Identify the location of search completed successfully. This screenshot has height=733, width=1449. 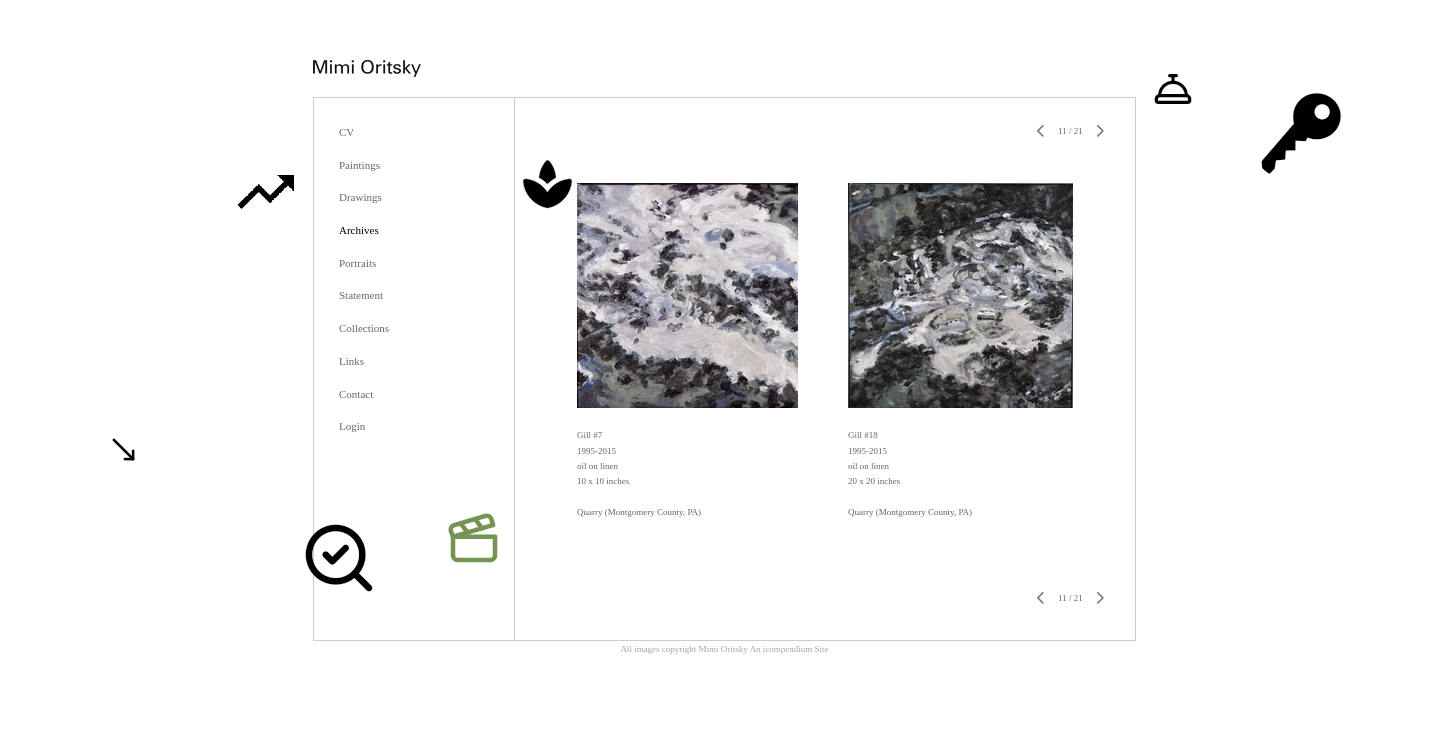
(339, 558).